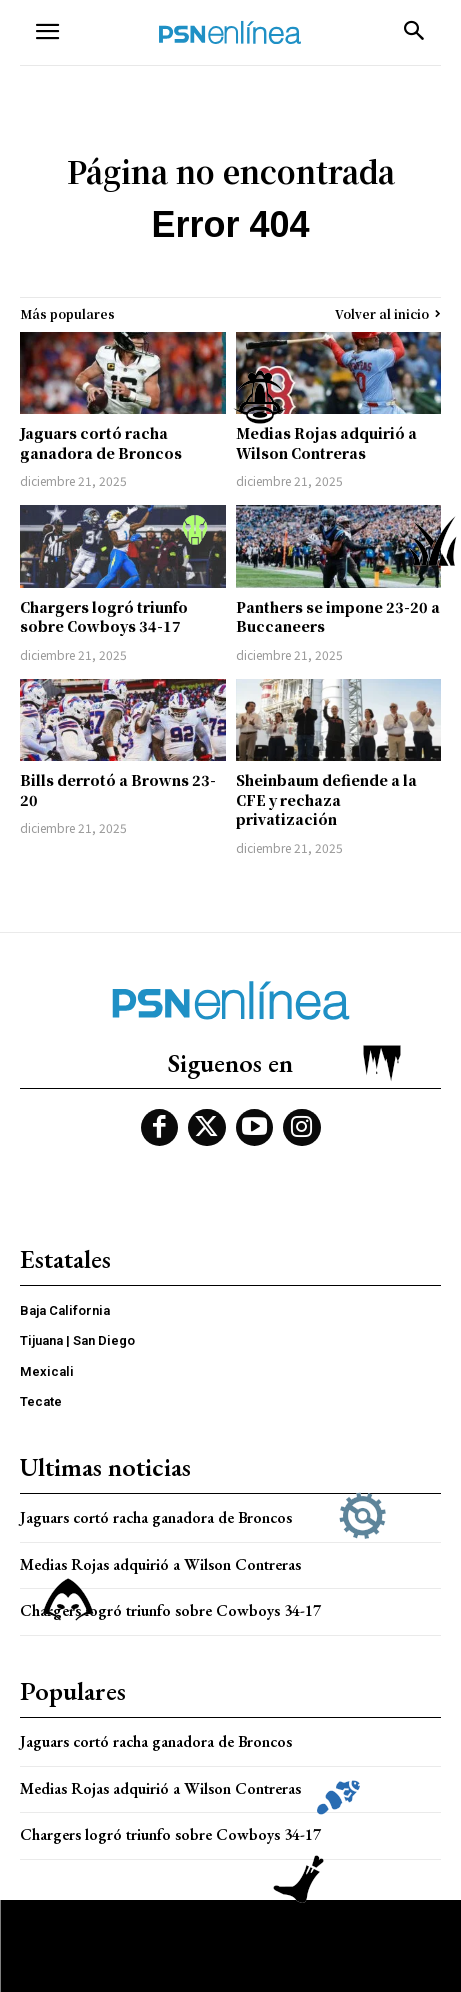 The width and height of the screenshot is (461, 1992). Describe the element at coordinates (299, 1878) in the screenshot. I see `indicates character injury or damage state` at that location.